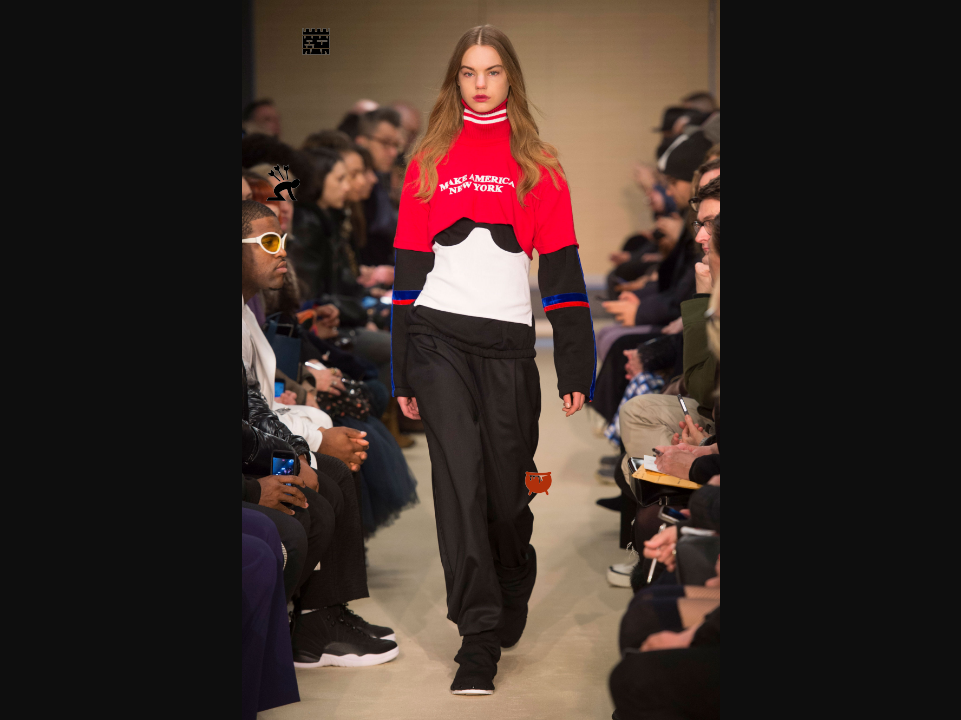 The width and height of the screenshot is (961, 720). I want to click on indicates defeated enemy or fallen character, so click(283, 182).